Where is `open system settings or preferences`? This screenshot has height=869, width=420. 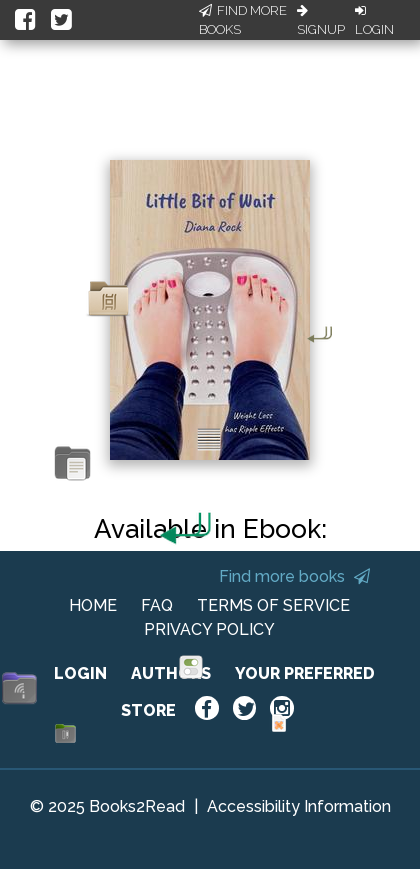
open system settings or preferences is located at coordinates (191, 667).